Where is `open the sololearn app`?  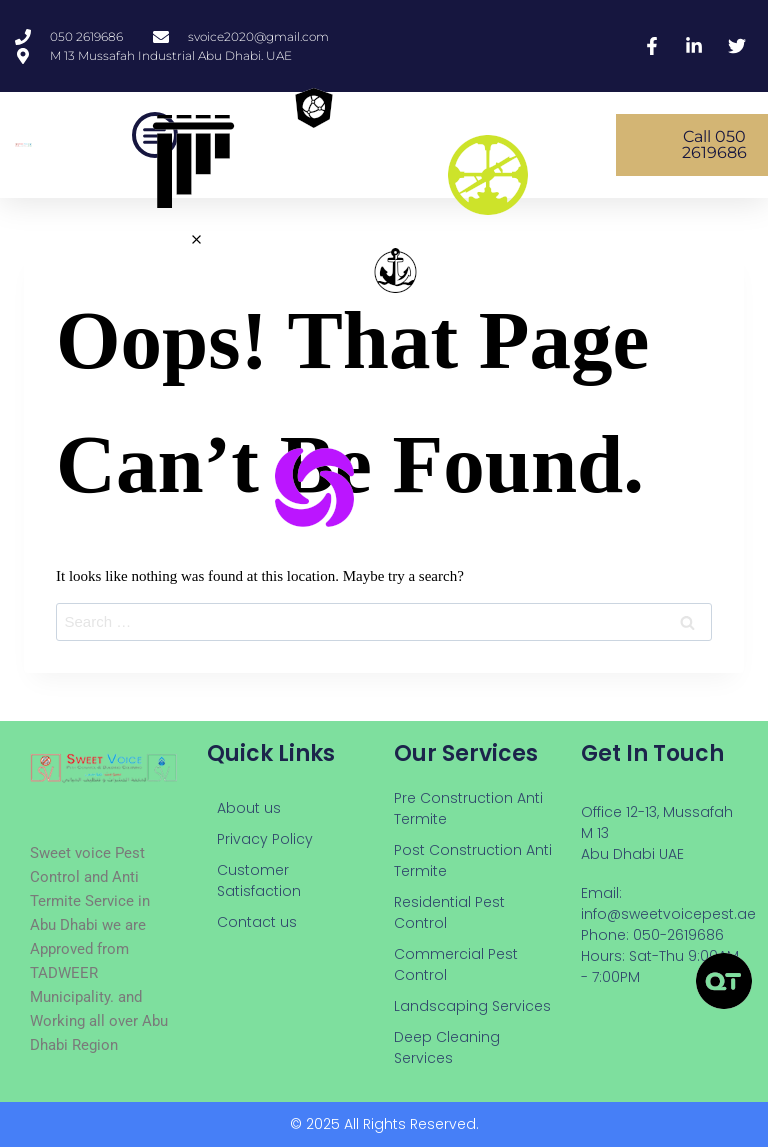
open the sololearn app is located at coordinates (314, 487).